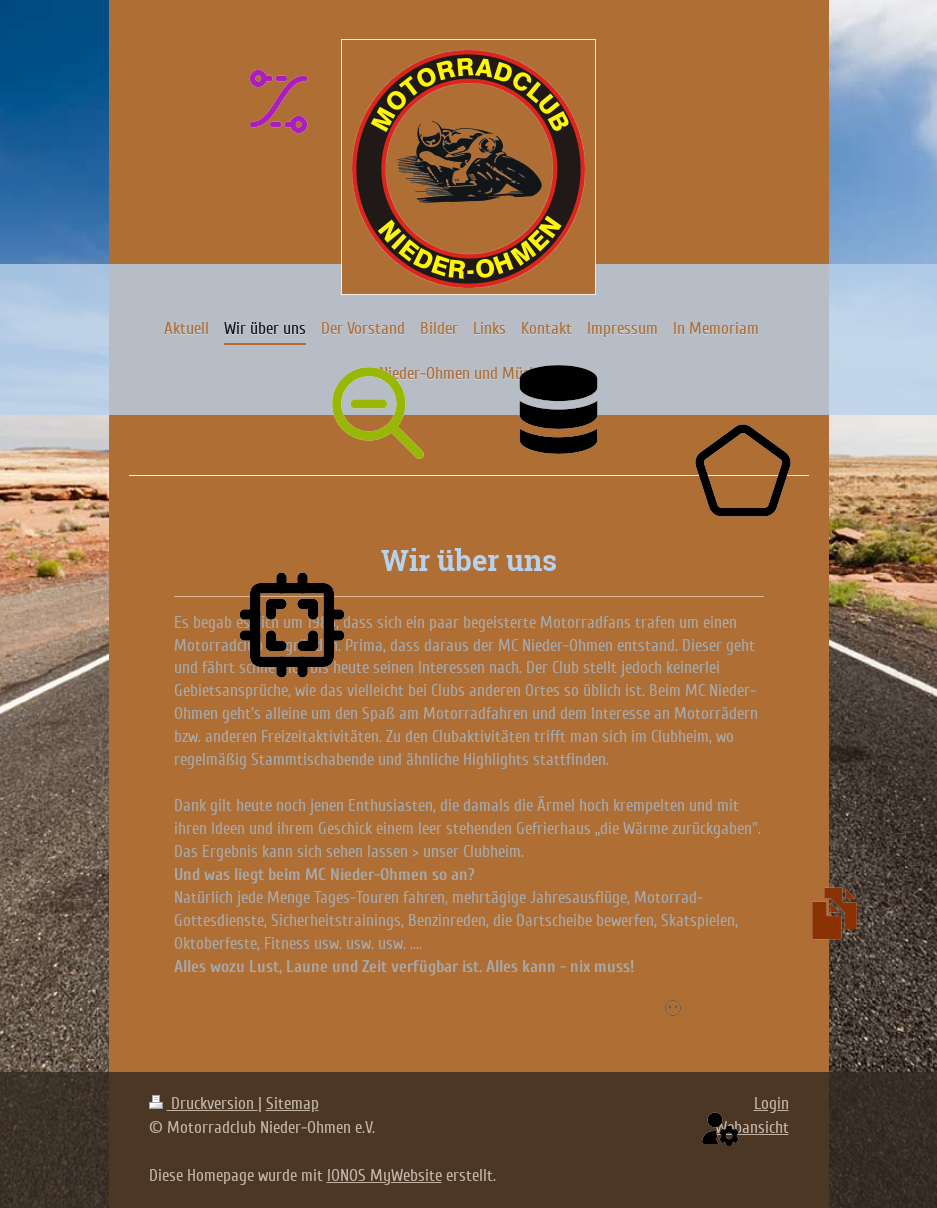 This screenshot has height=1208, width=937. I want to click on indicates an error or failed action, so click(673, 1008).